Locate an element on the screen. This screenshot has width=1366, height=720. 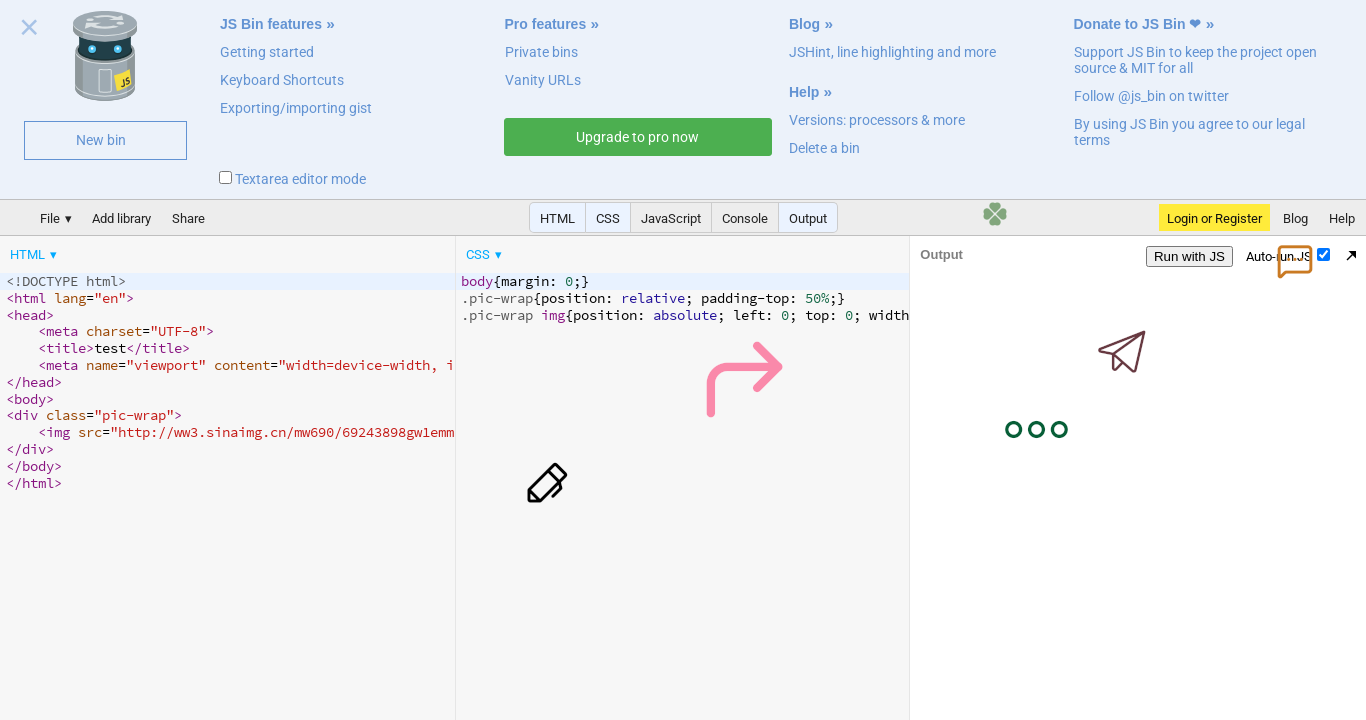
open more options menu is located at coordinates (1036, 429).